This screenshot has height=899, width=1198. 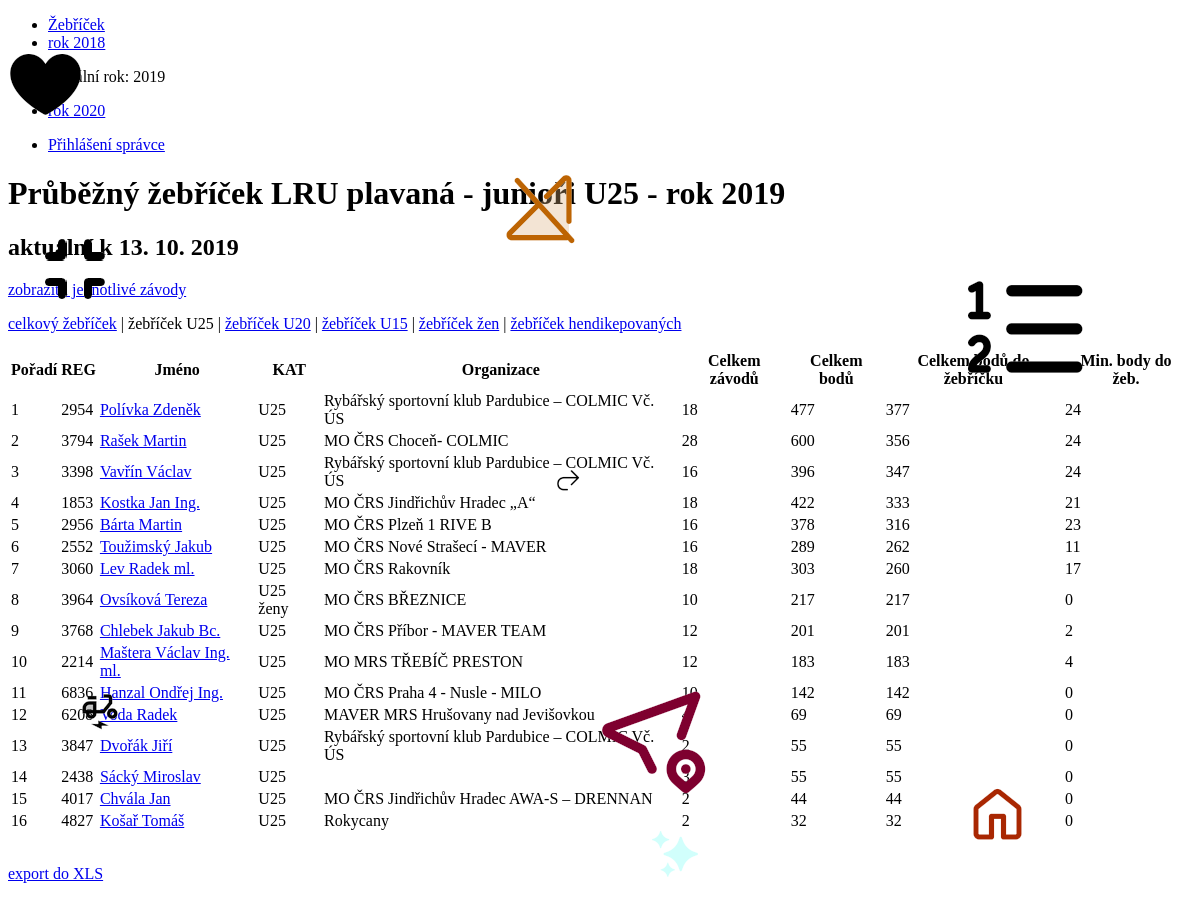 What do you see at coordinates (675, 854) in the screenshot?
I see `indicates AI-generated or enhanced content` at bounding box center [675, 854].